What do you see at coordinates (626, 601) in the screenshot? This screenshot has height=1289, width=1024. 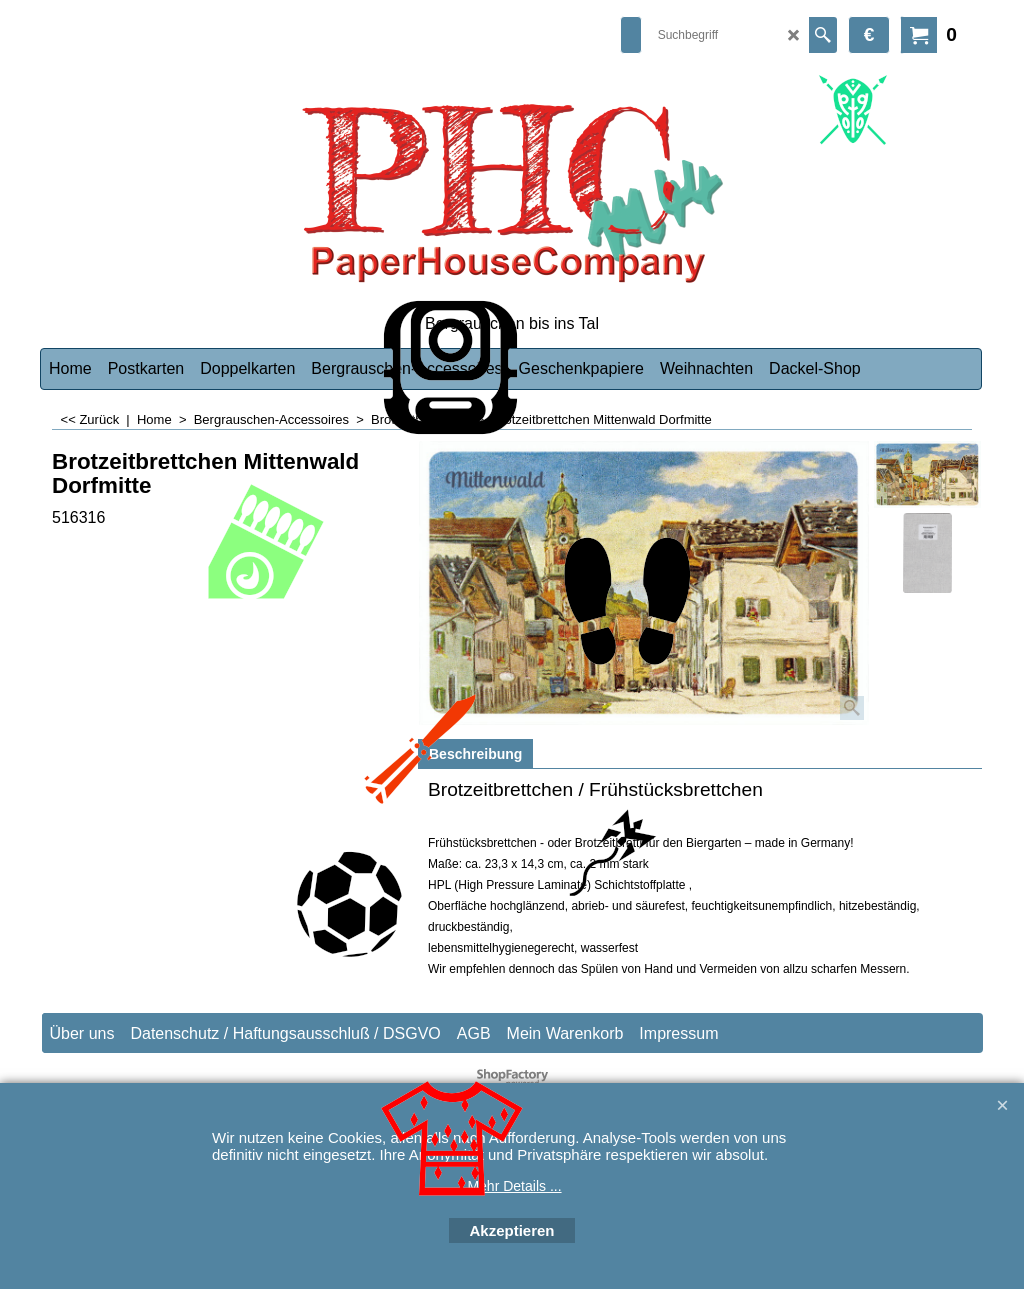 I see `view walking directions or route history` at bounding box center [626, 601].